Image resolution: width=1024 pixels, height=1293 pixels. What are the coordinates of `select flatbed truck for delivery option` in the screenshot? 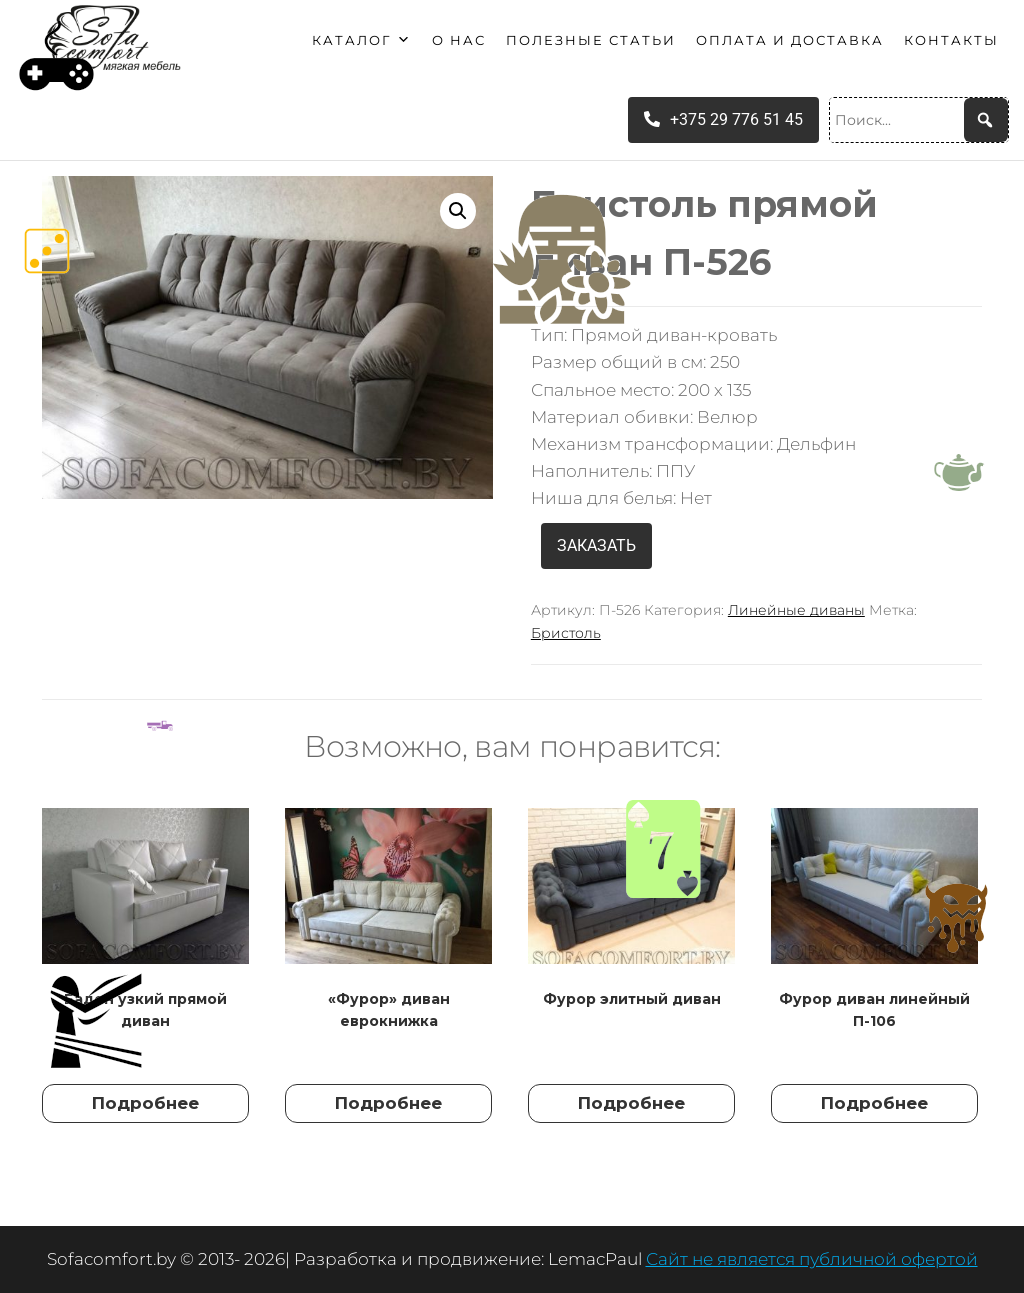 It's located at (160, 726).